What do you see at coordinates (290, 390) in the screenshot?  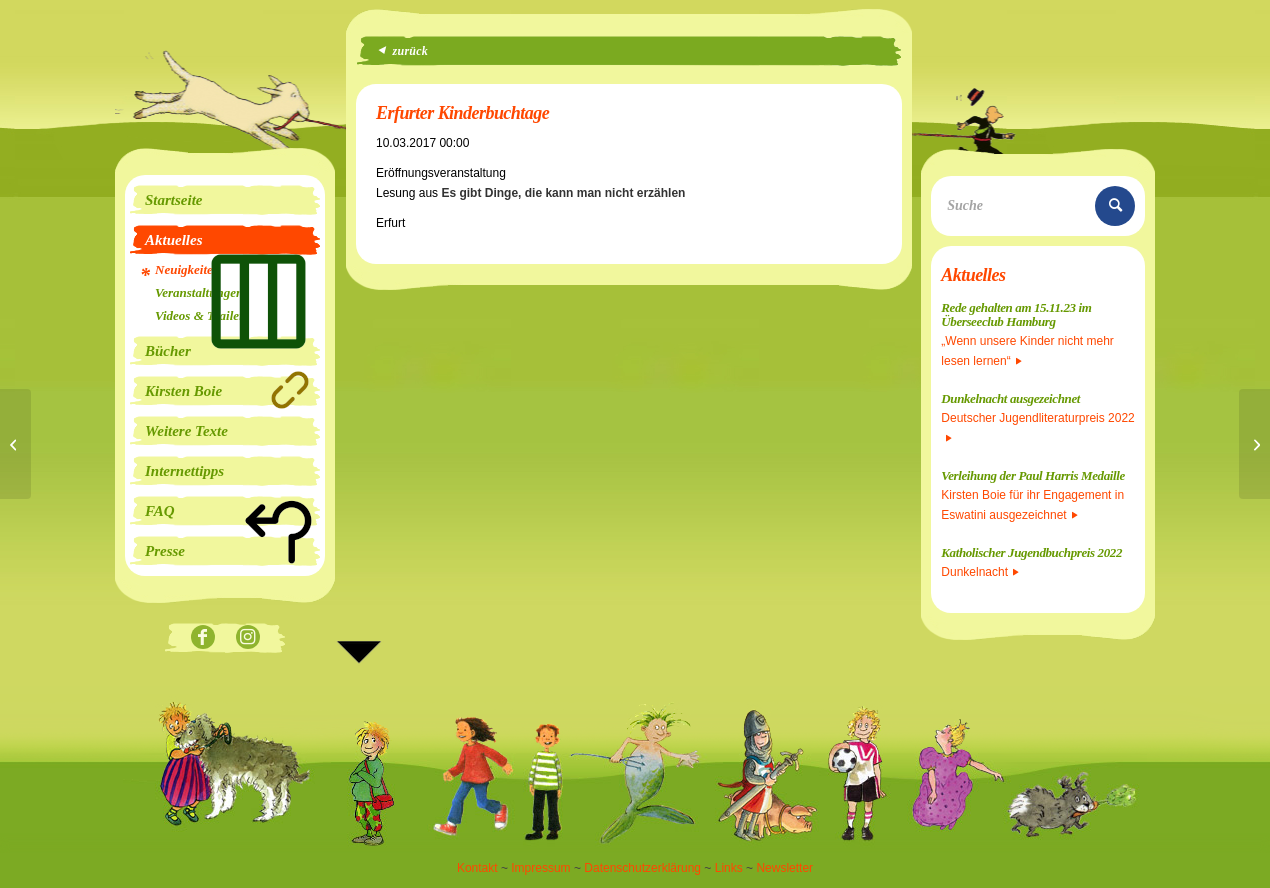 I see `unlink or disconnect a URL` at bounding box center [290, 390].